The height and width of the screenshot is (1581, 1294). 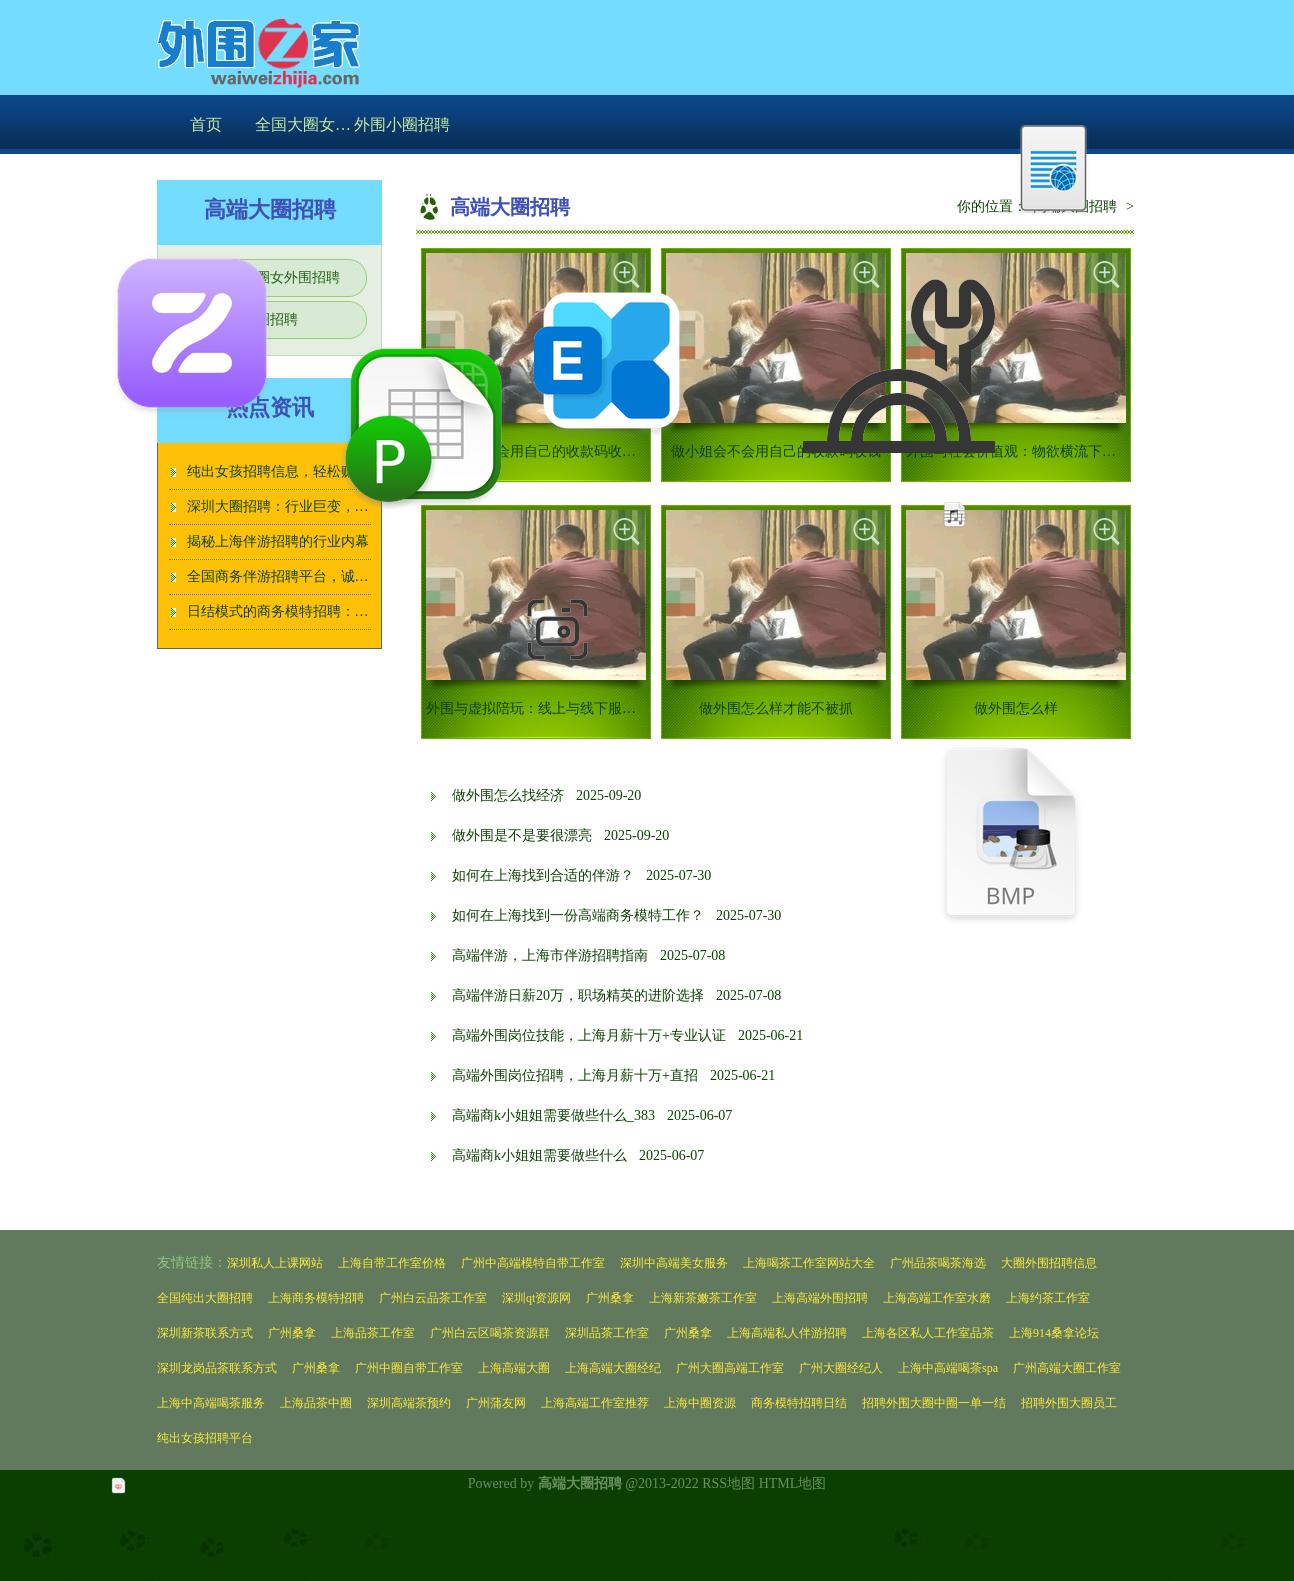 What do you see at coordinates (1011, 835) in the screenshot?
I see `a BMP image file` at bounding box center [1011, 835].